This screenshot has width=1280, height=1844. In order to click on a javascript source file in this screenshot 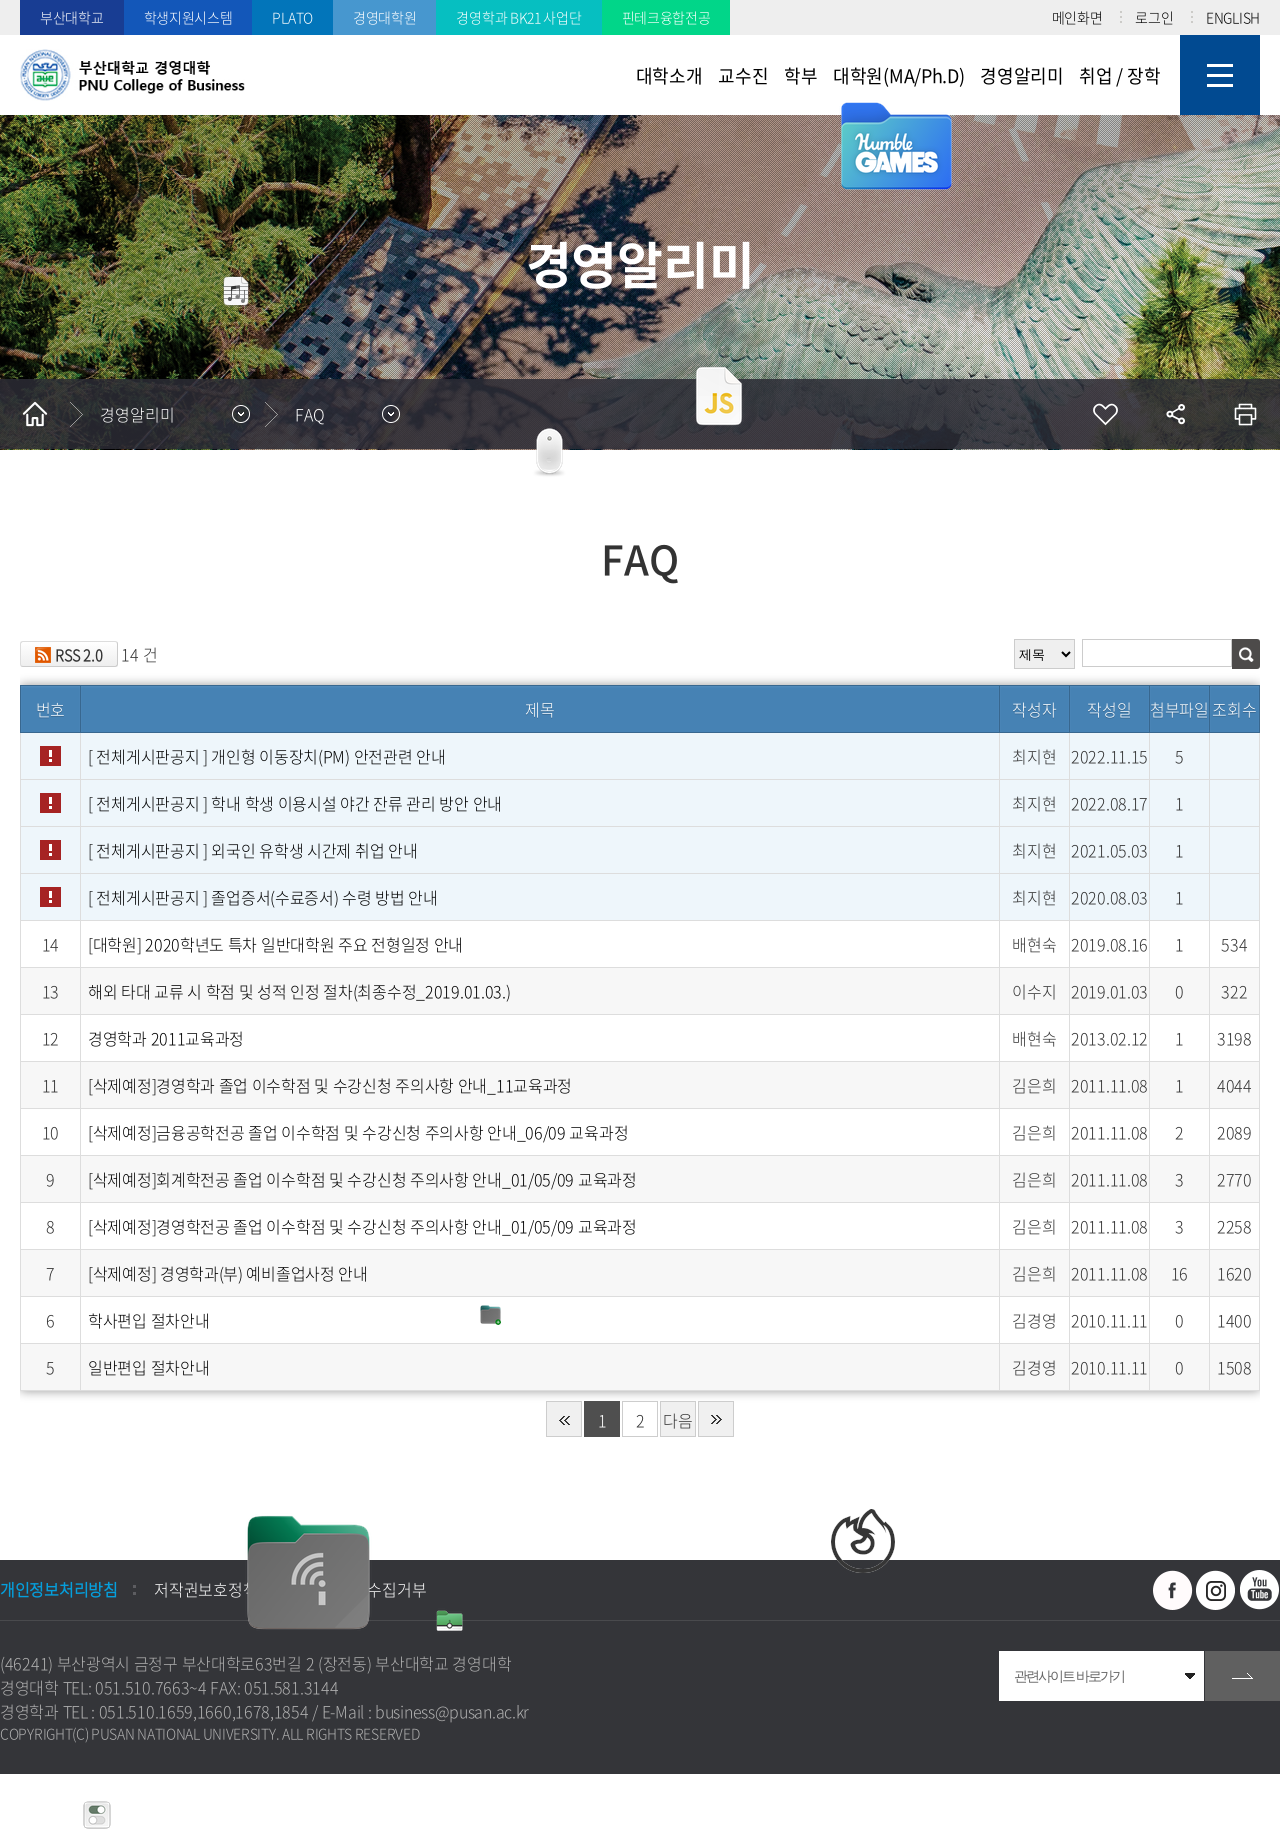, I will do `click(719, 396)`.